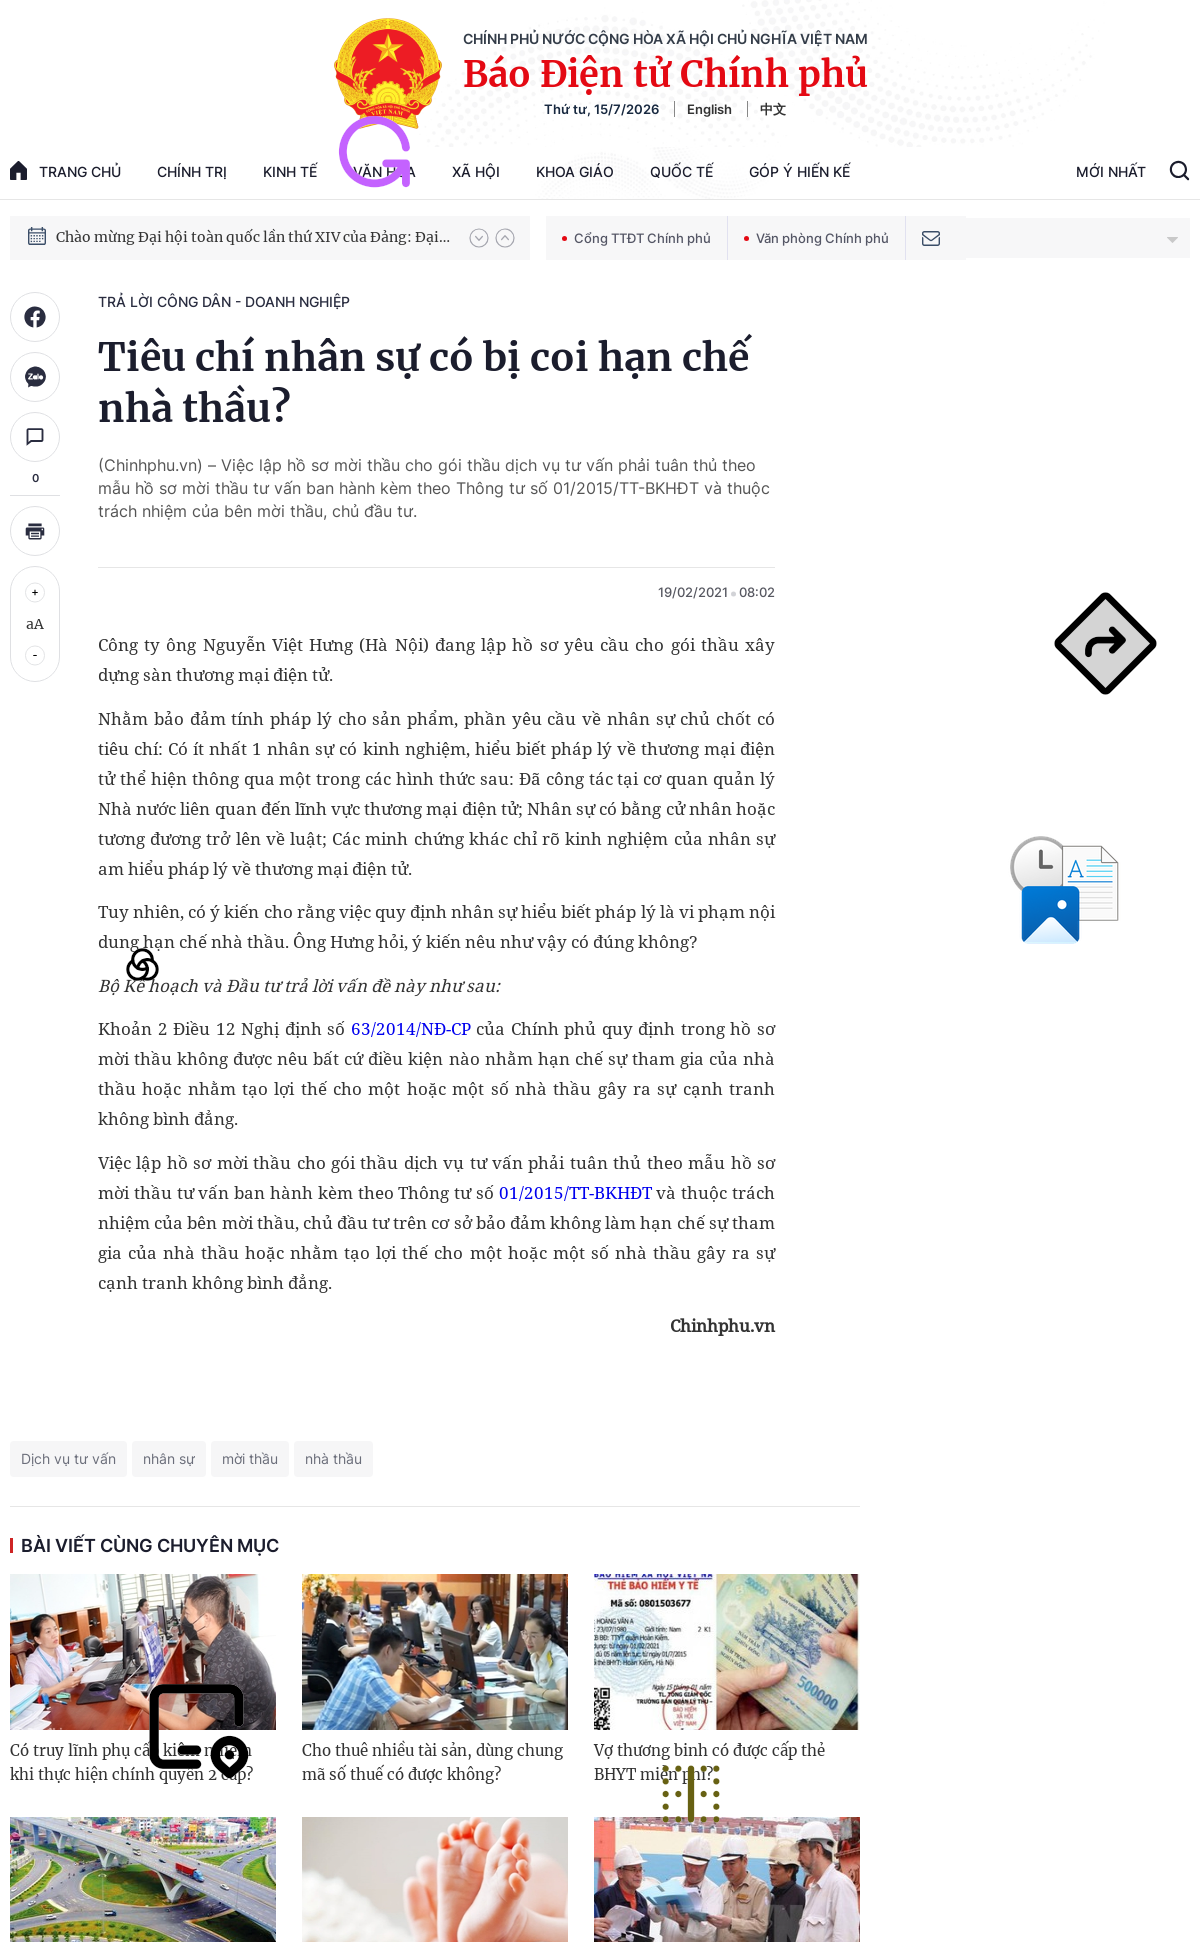 The width and height of the screenshot is (1200, 1942). What do you see at coordinates (1105, 643) in the screenshot?
I see `indicates a turn or direction in navigation` at bounding box center [1105, 643].